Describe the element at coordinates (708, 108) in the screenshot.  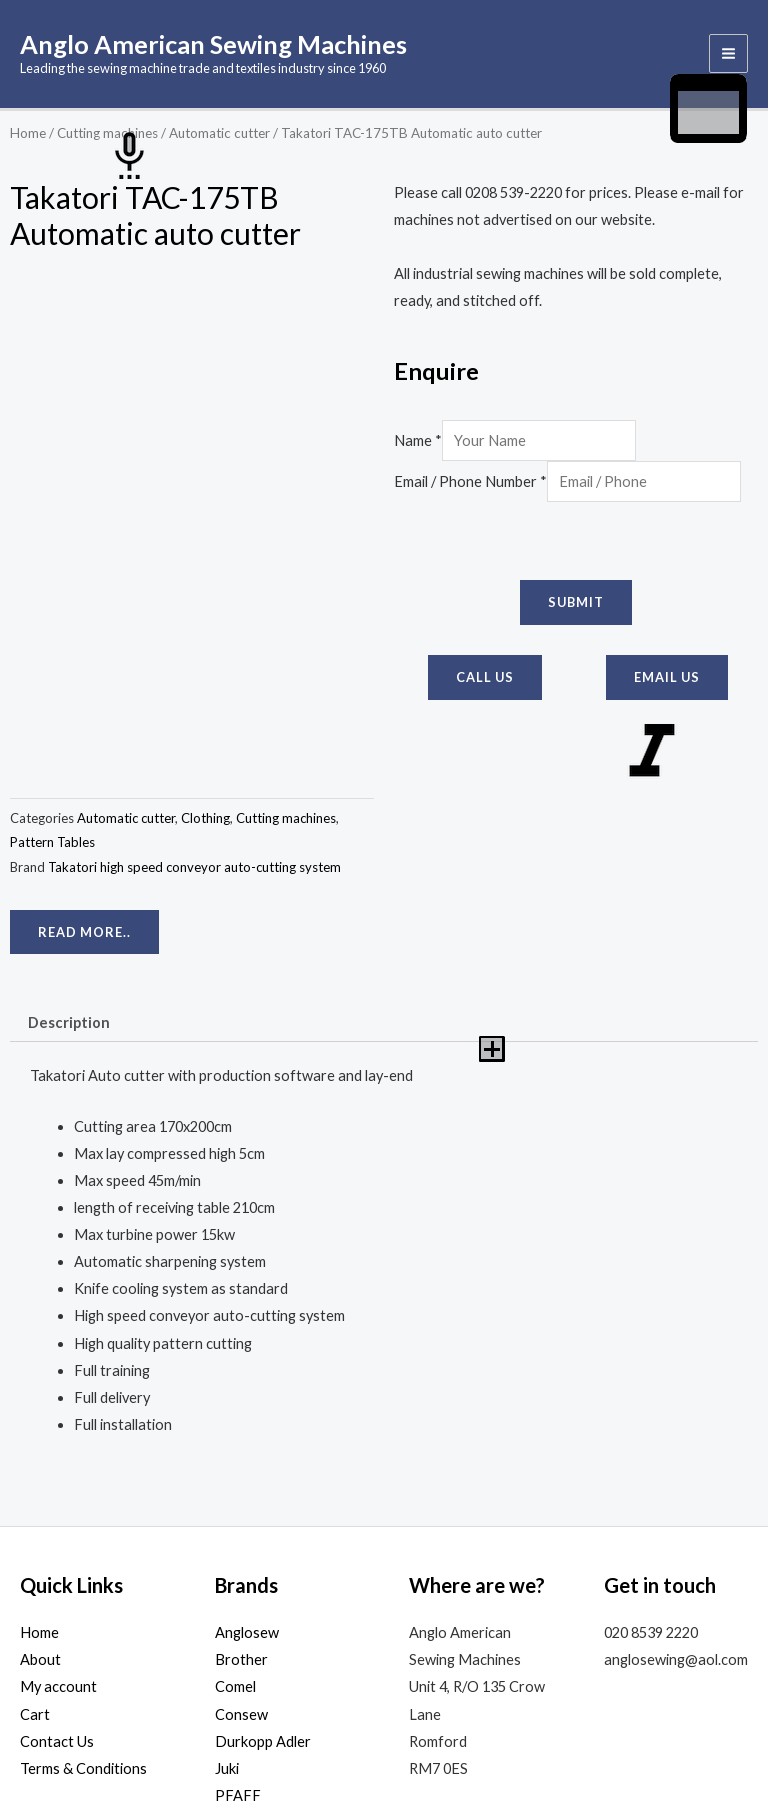
I see `open a web browser or web view` at that location.